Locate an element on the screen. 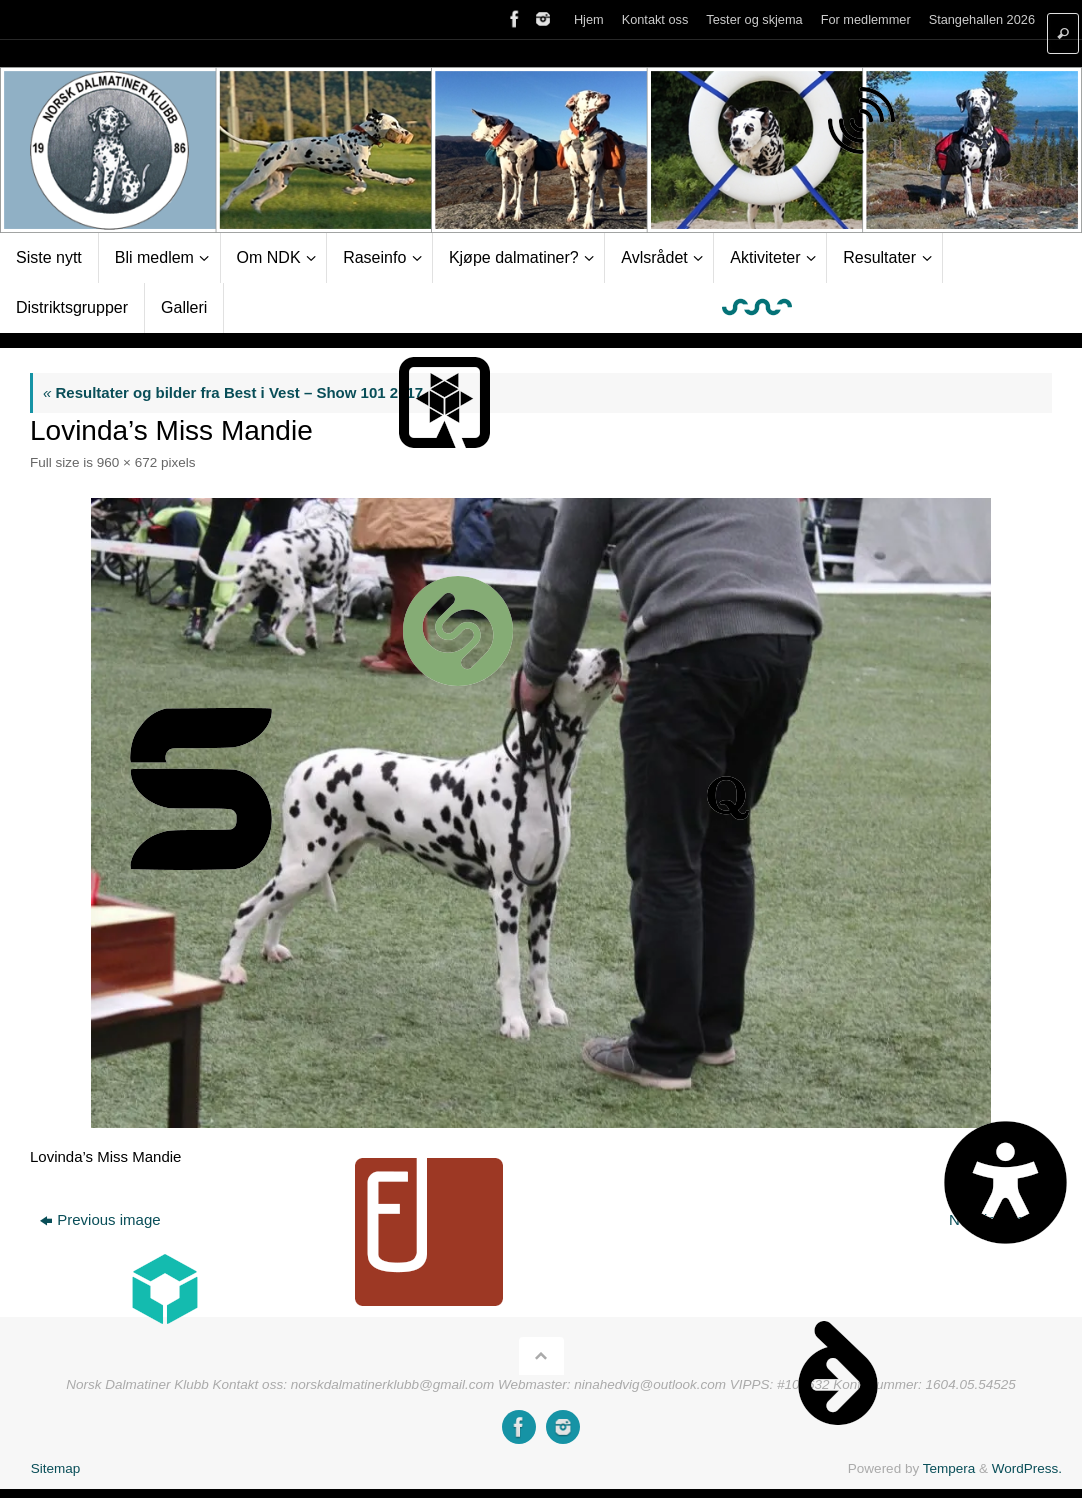 This screenshot has width=1082, height=1498. quarkus framework logo is located at coordinates (444, 402).